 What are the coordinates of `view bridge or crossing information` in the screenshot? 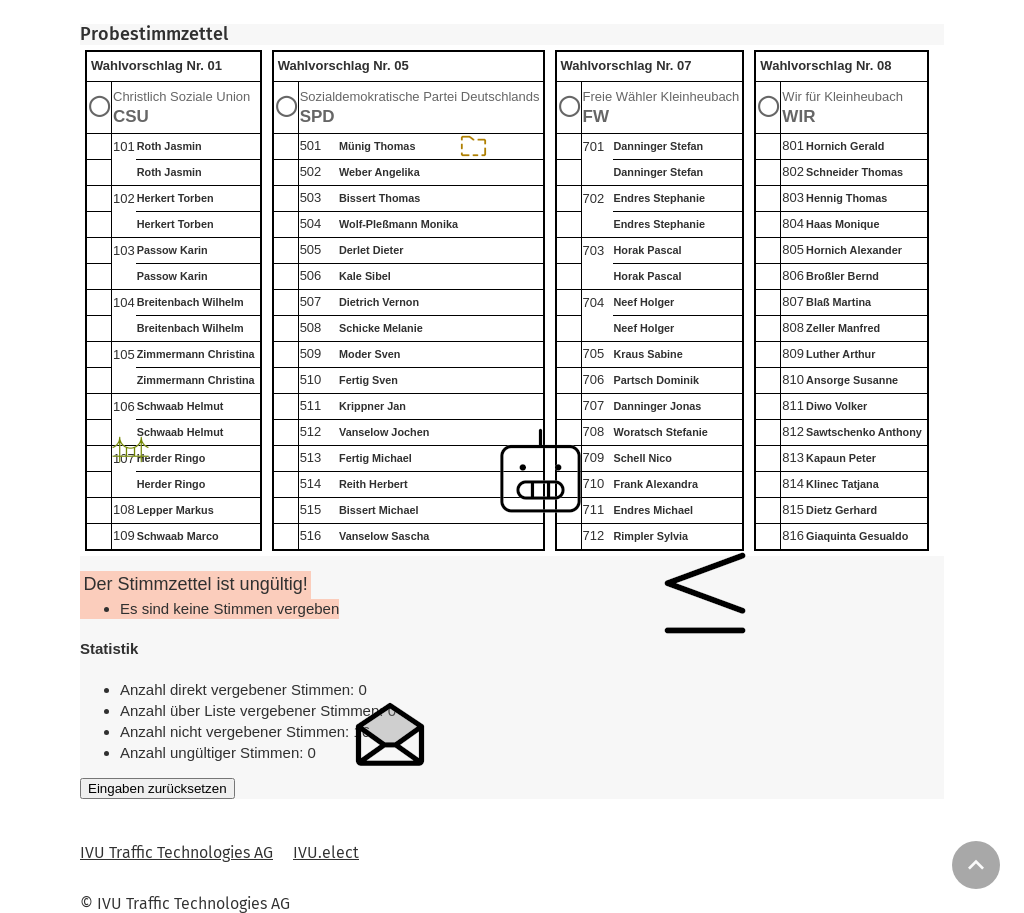 It's located at (130, 449).